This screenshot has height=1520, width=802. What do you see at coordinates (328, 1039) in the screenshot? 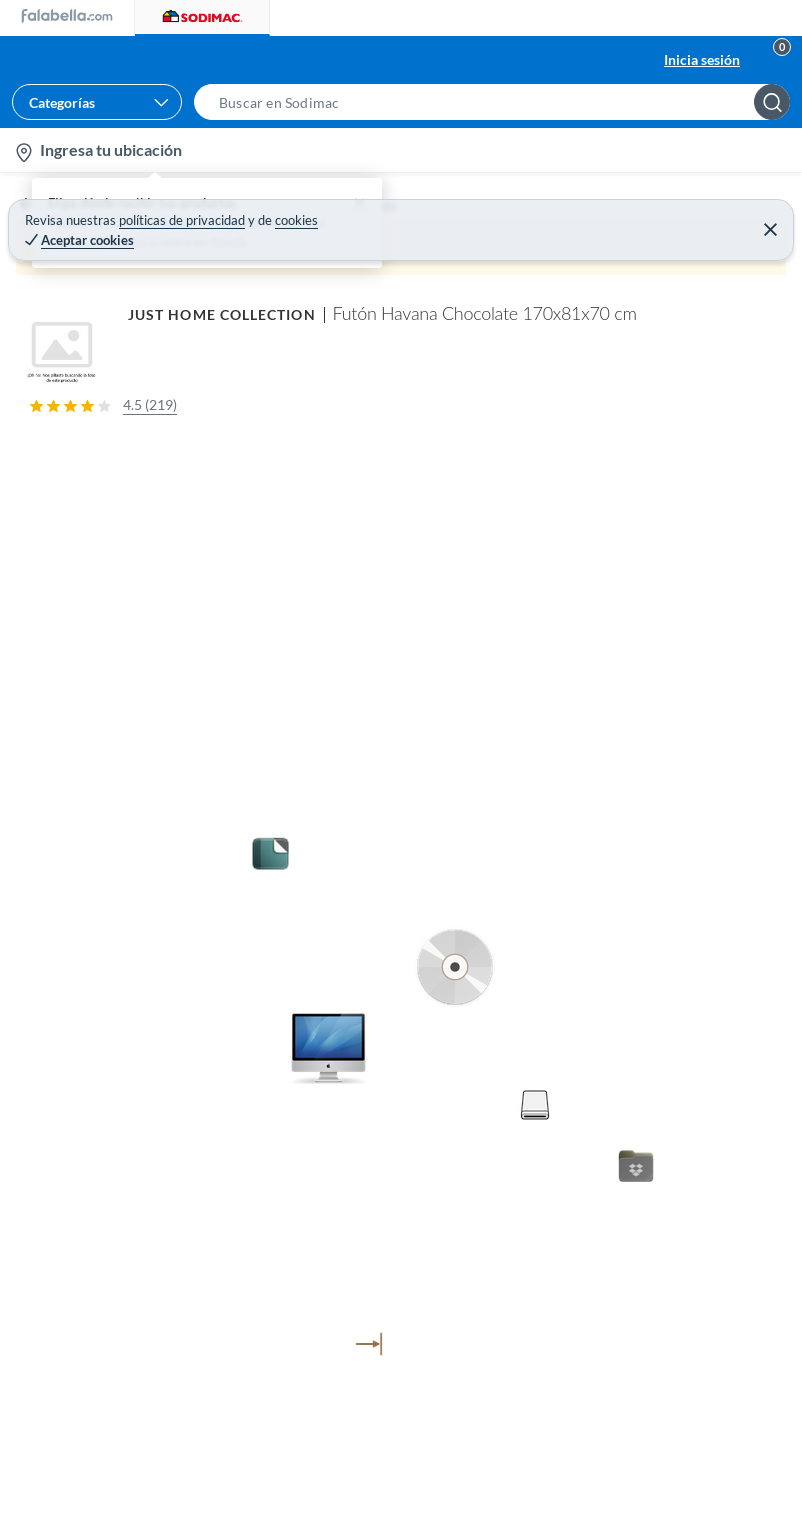
I see `represents this mac in system preferences or network settings` at bounding box center [328, 1039].